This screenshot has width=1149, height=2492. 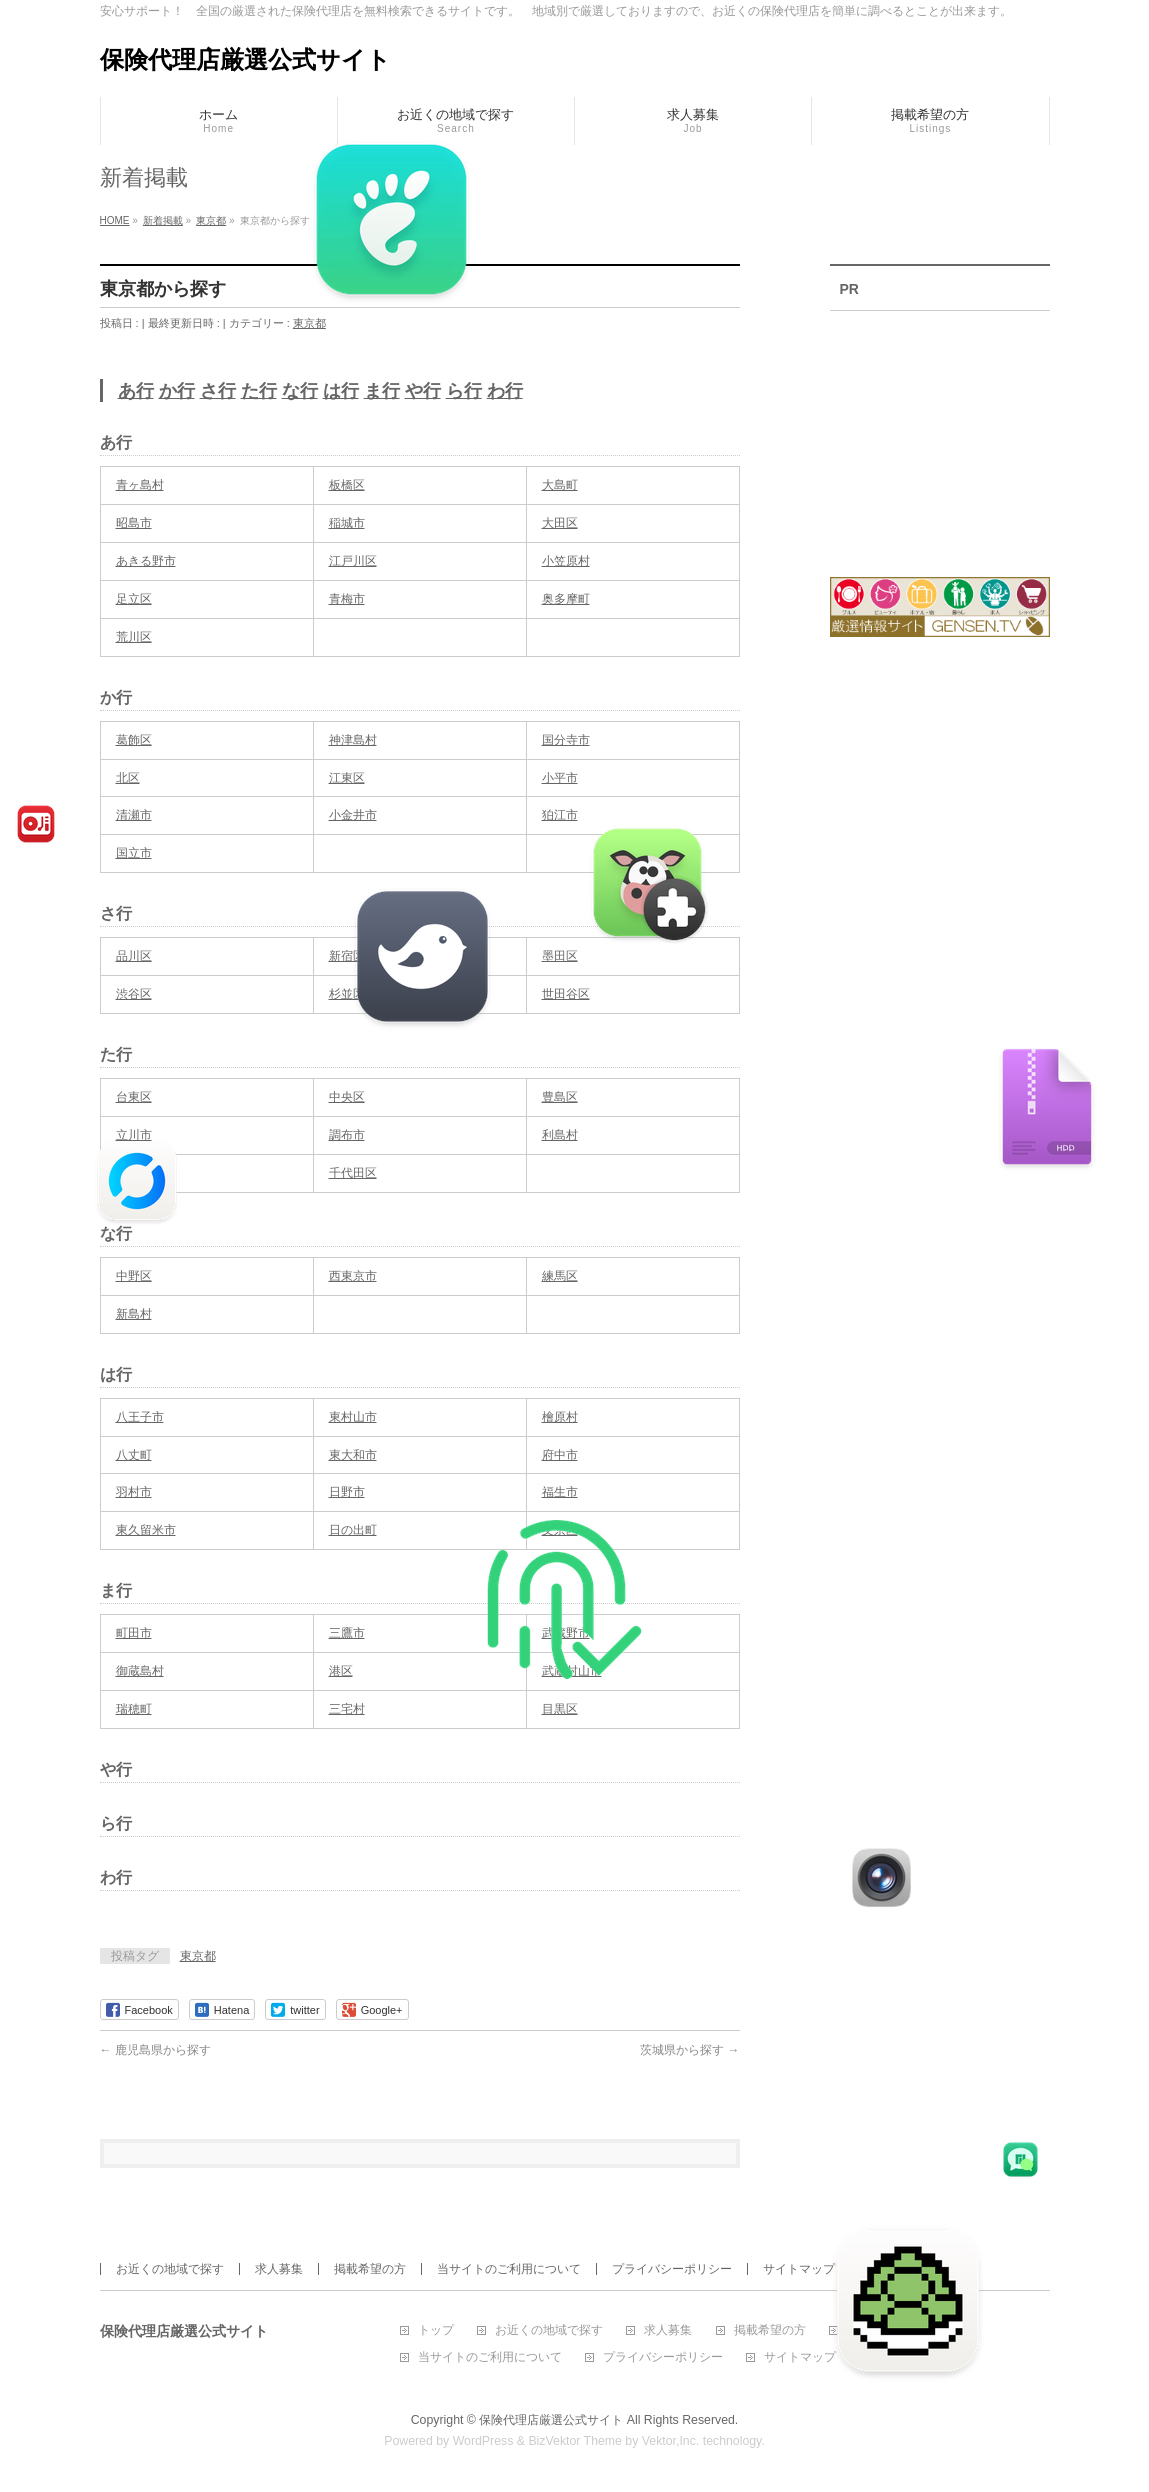 What do you see at coordinates (908, 2301) in the screenshot?
I see `open turtl secure note-taking app` at bounding box center [908, 2301].